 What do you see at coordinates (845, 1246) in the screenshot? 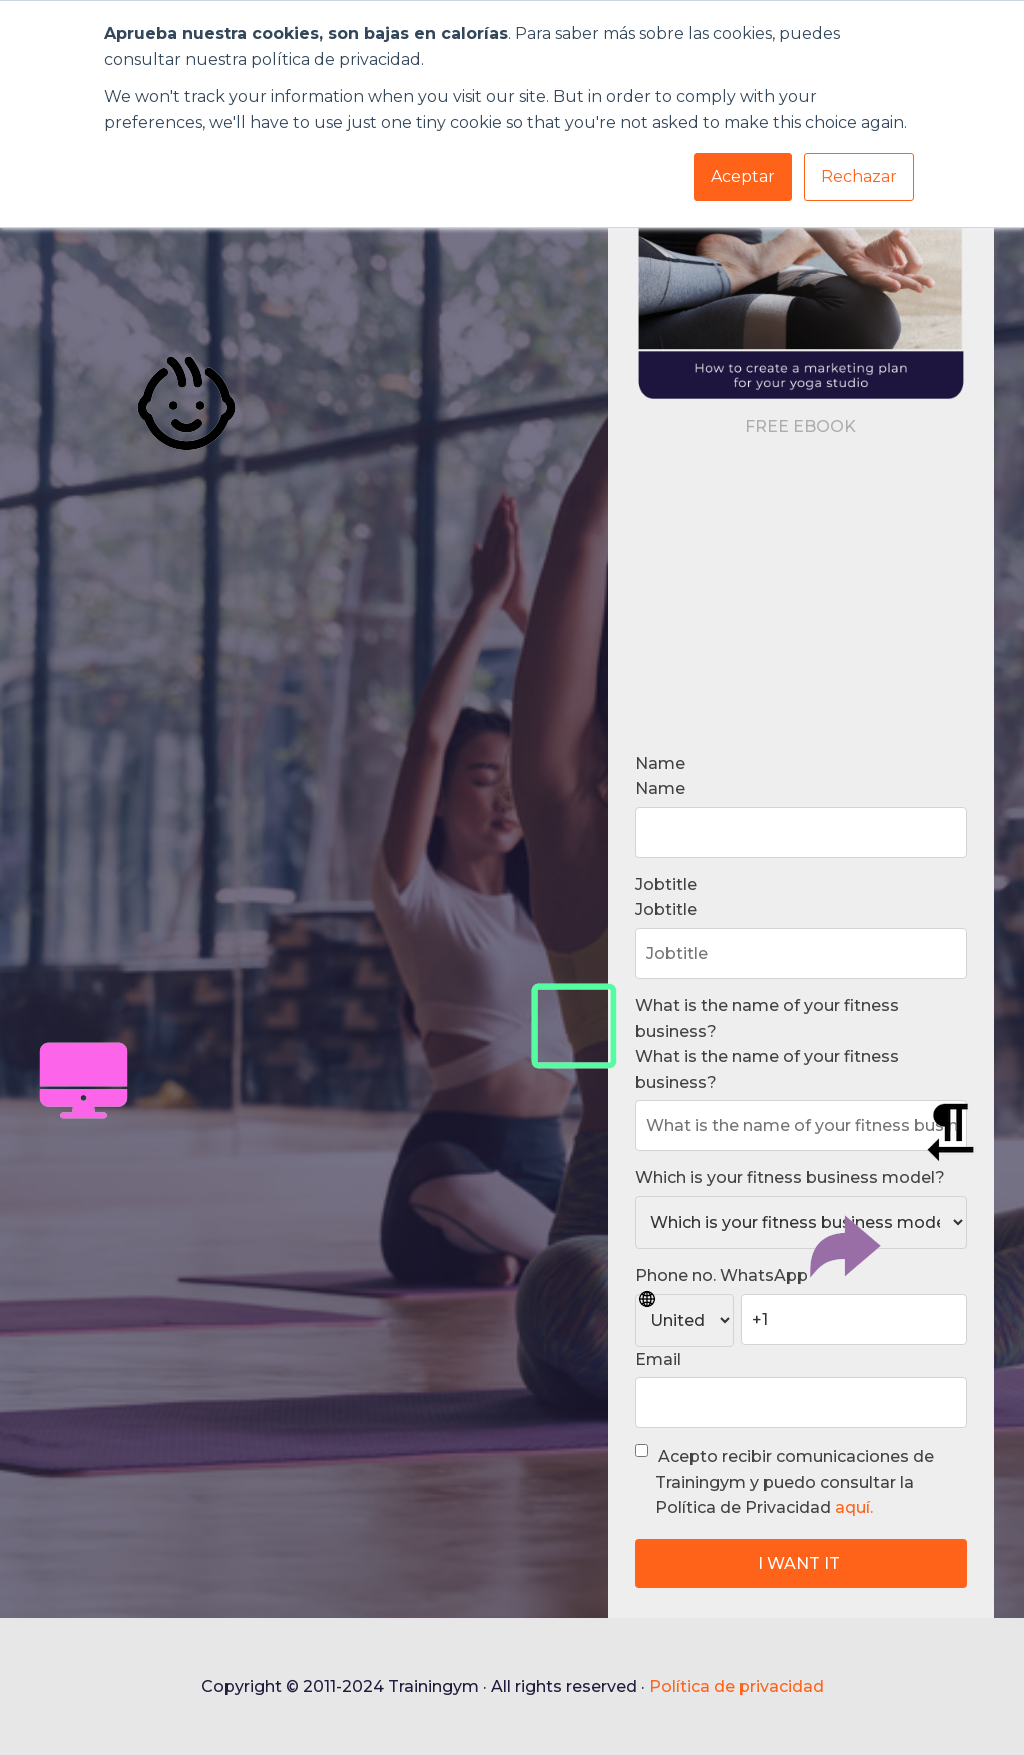
I see `share or forward content` at bounding box center [845, 1246].